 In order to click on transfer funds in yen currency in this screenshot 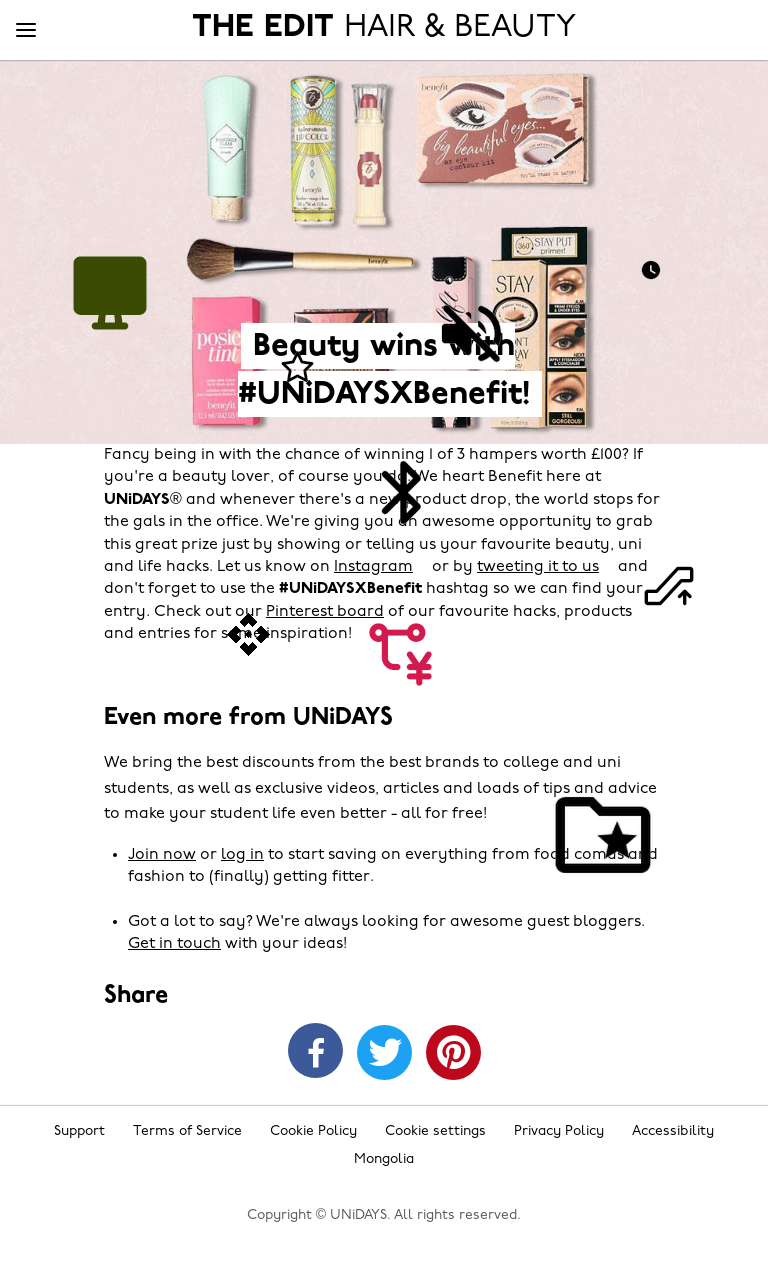, I will do `click(400, 654)`.